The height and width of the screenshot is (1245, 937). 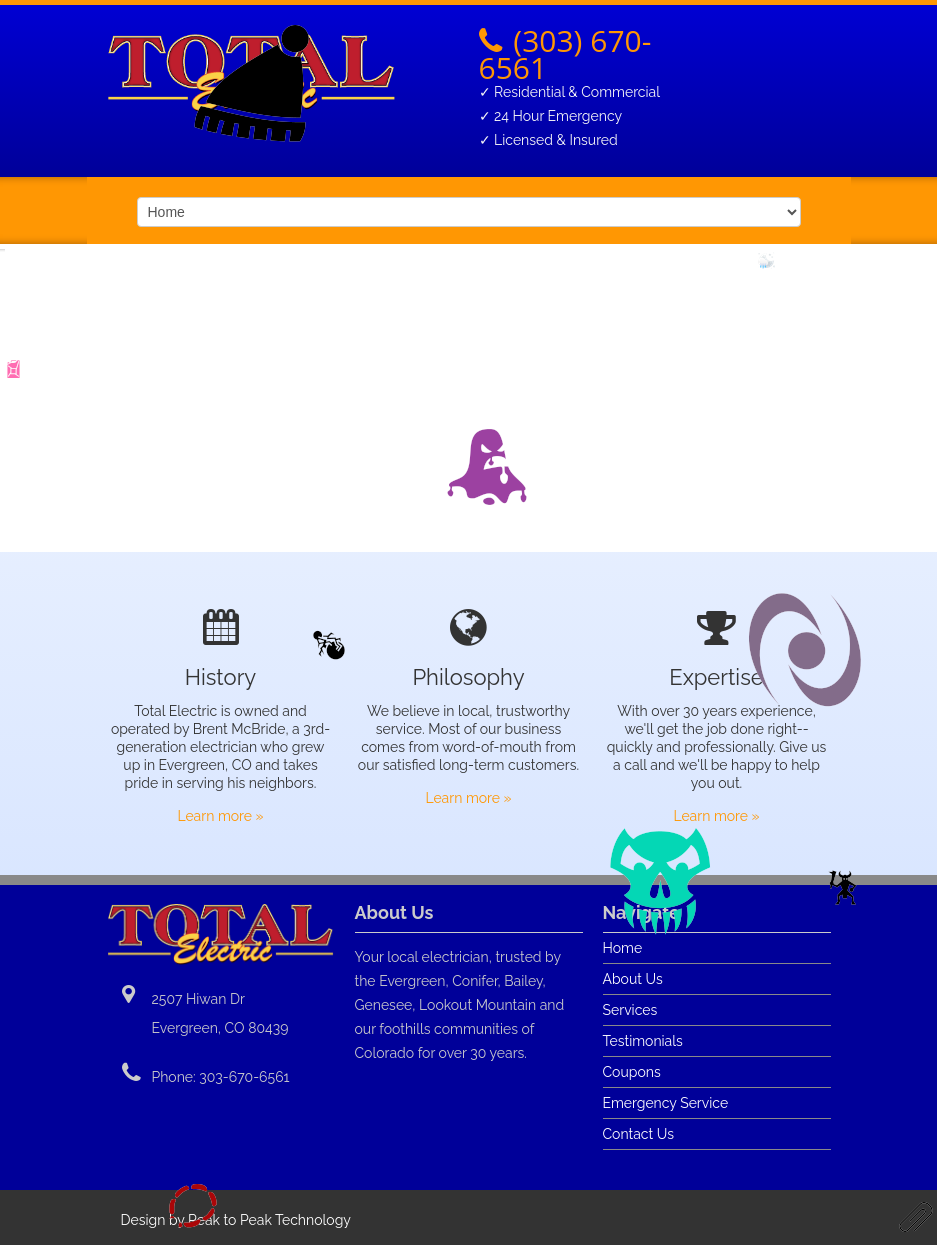 What do you see at coordinates (916, 1217) in the screenshot?
I see `attach a file to your message` at bounding box center [916, 1217].